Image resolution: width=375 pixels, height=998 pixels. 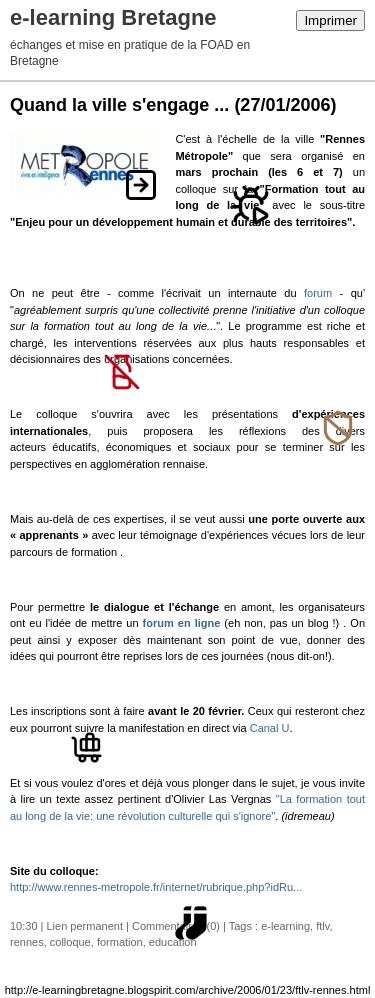 I want to click on proceed to the next step or screen, so click(x=141, y=185).